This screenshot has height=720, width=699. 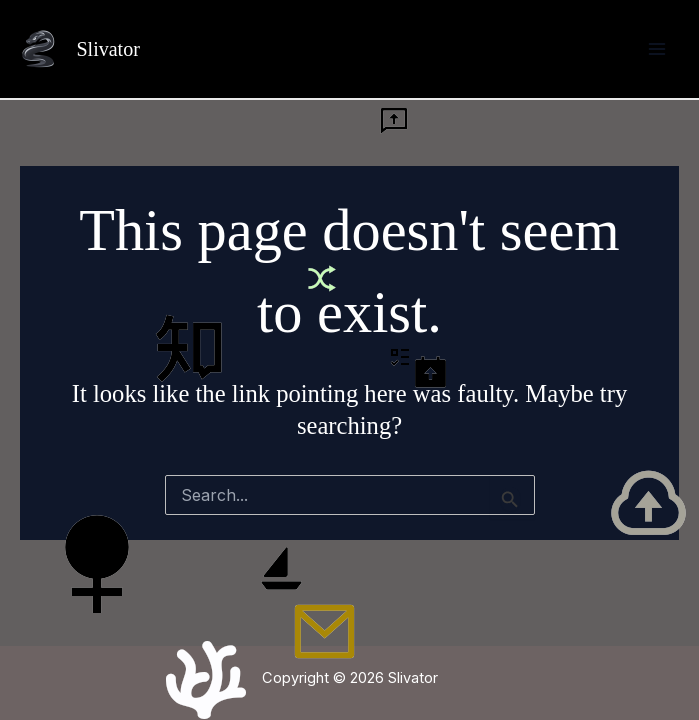 I want to click on open your email inbox, so click(x=324, y=631).